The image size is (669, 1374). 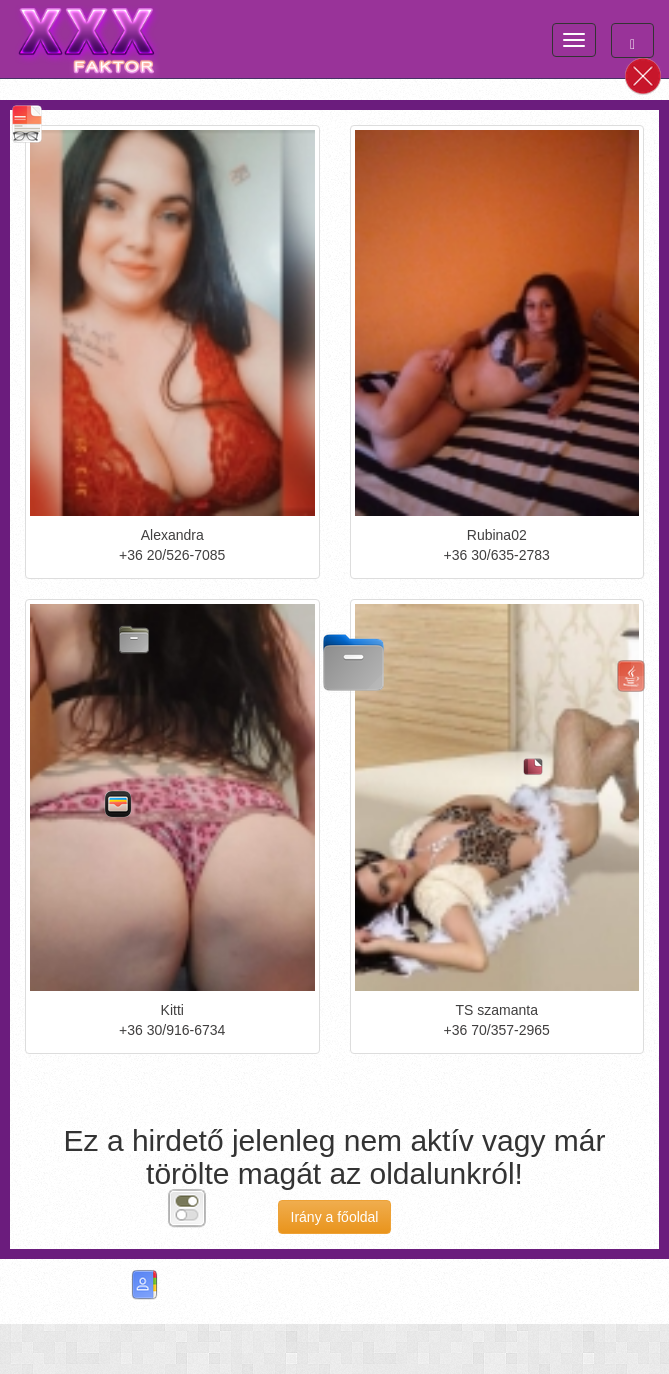 I want to click on change desktop wallpaper settings, so click(x=533, y=766).